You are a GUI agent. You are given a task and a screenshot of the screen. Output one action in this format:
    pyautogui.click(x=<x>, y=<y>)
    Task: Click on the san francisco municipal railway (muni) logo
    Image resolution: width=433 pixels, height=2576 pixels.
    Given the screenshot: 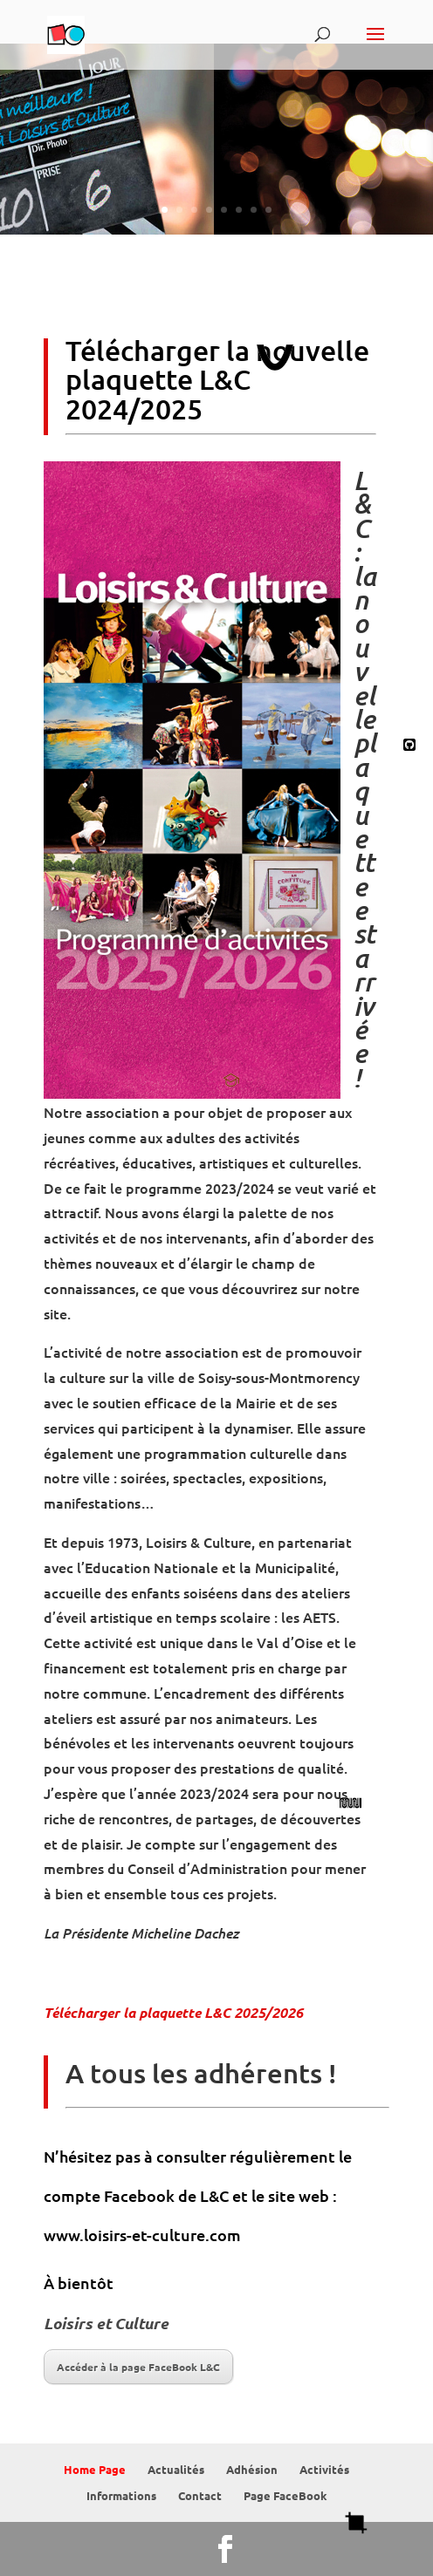 What is the action you would take?
    pyautogui.click(x=350, y=1803)
    